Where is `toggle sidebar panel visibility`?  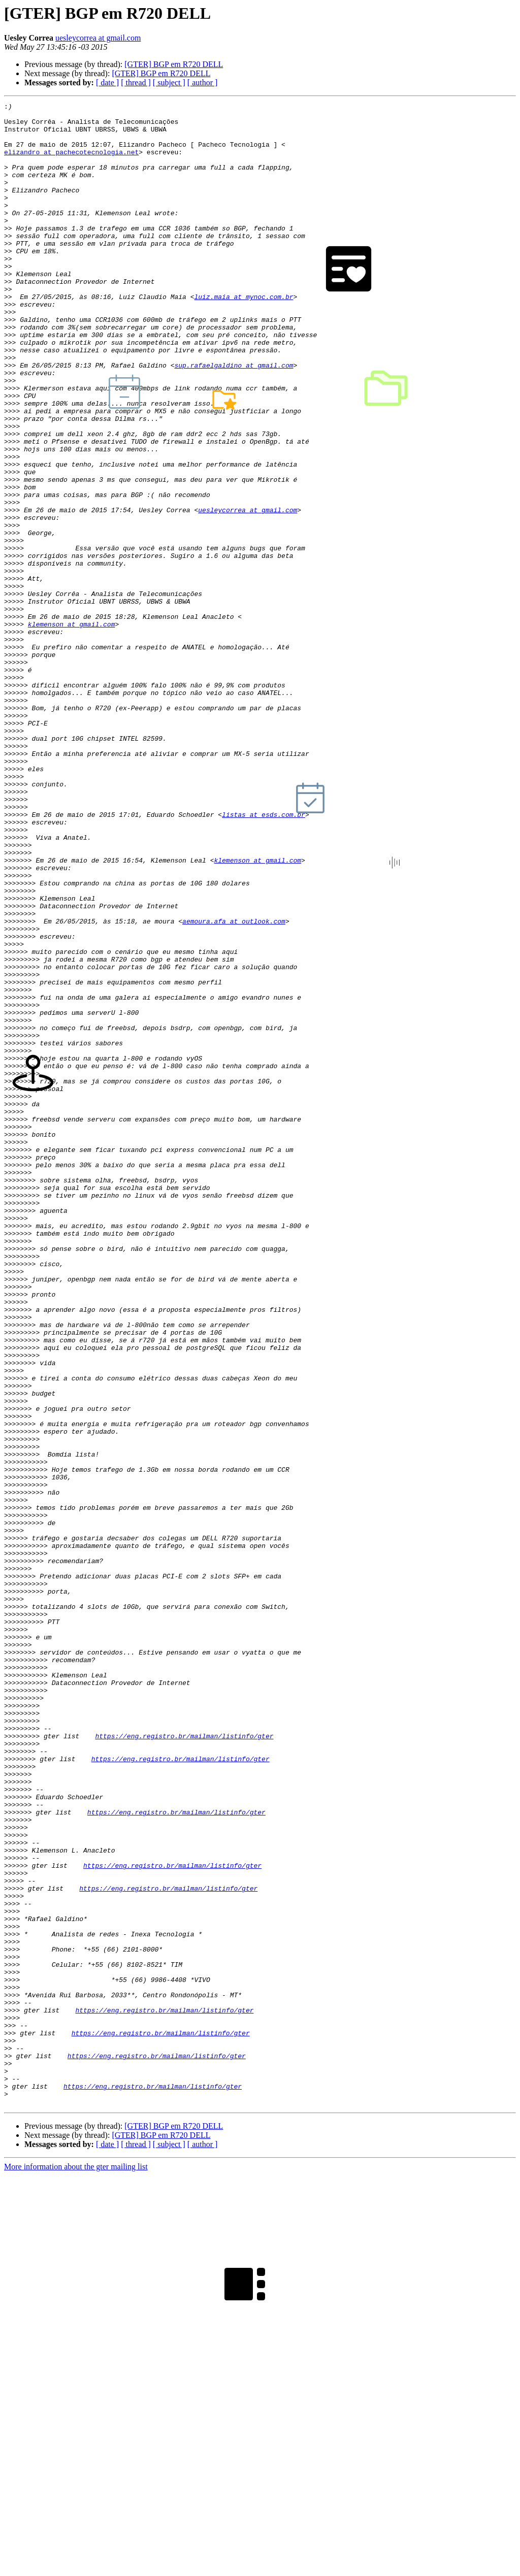 toggle sidebar panel visibility is located at coordinates (245, 2284).